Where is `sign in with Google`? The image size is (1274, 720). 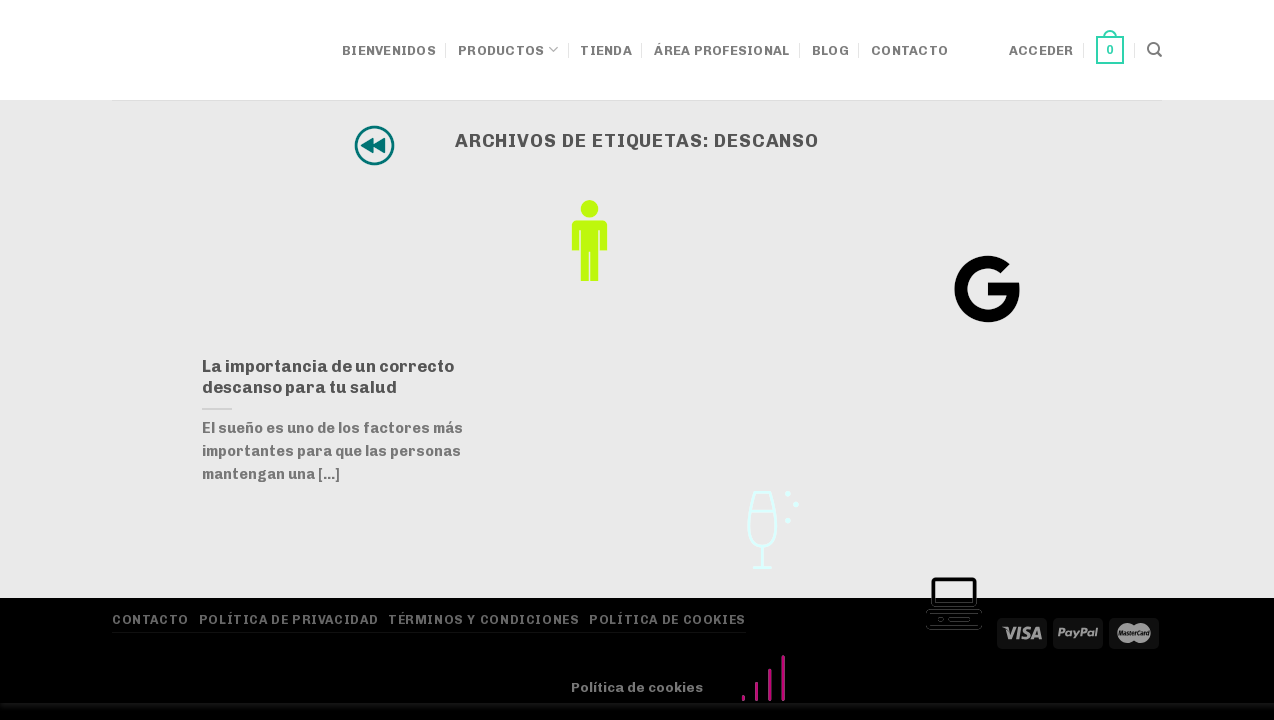
sign in with Google is located at coordinates (987, 289).